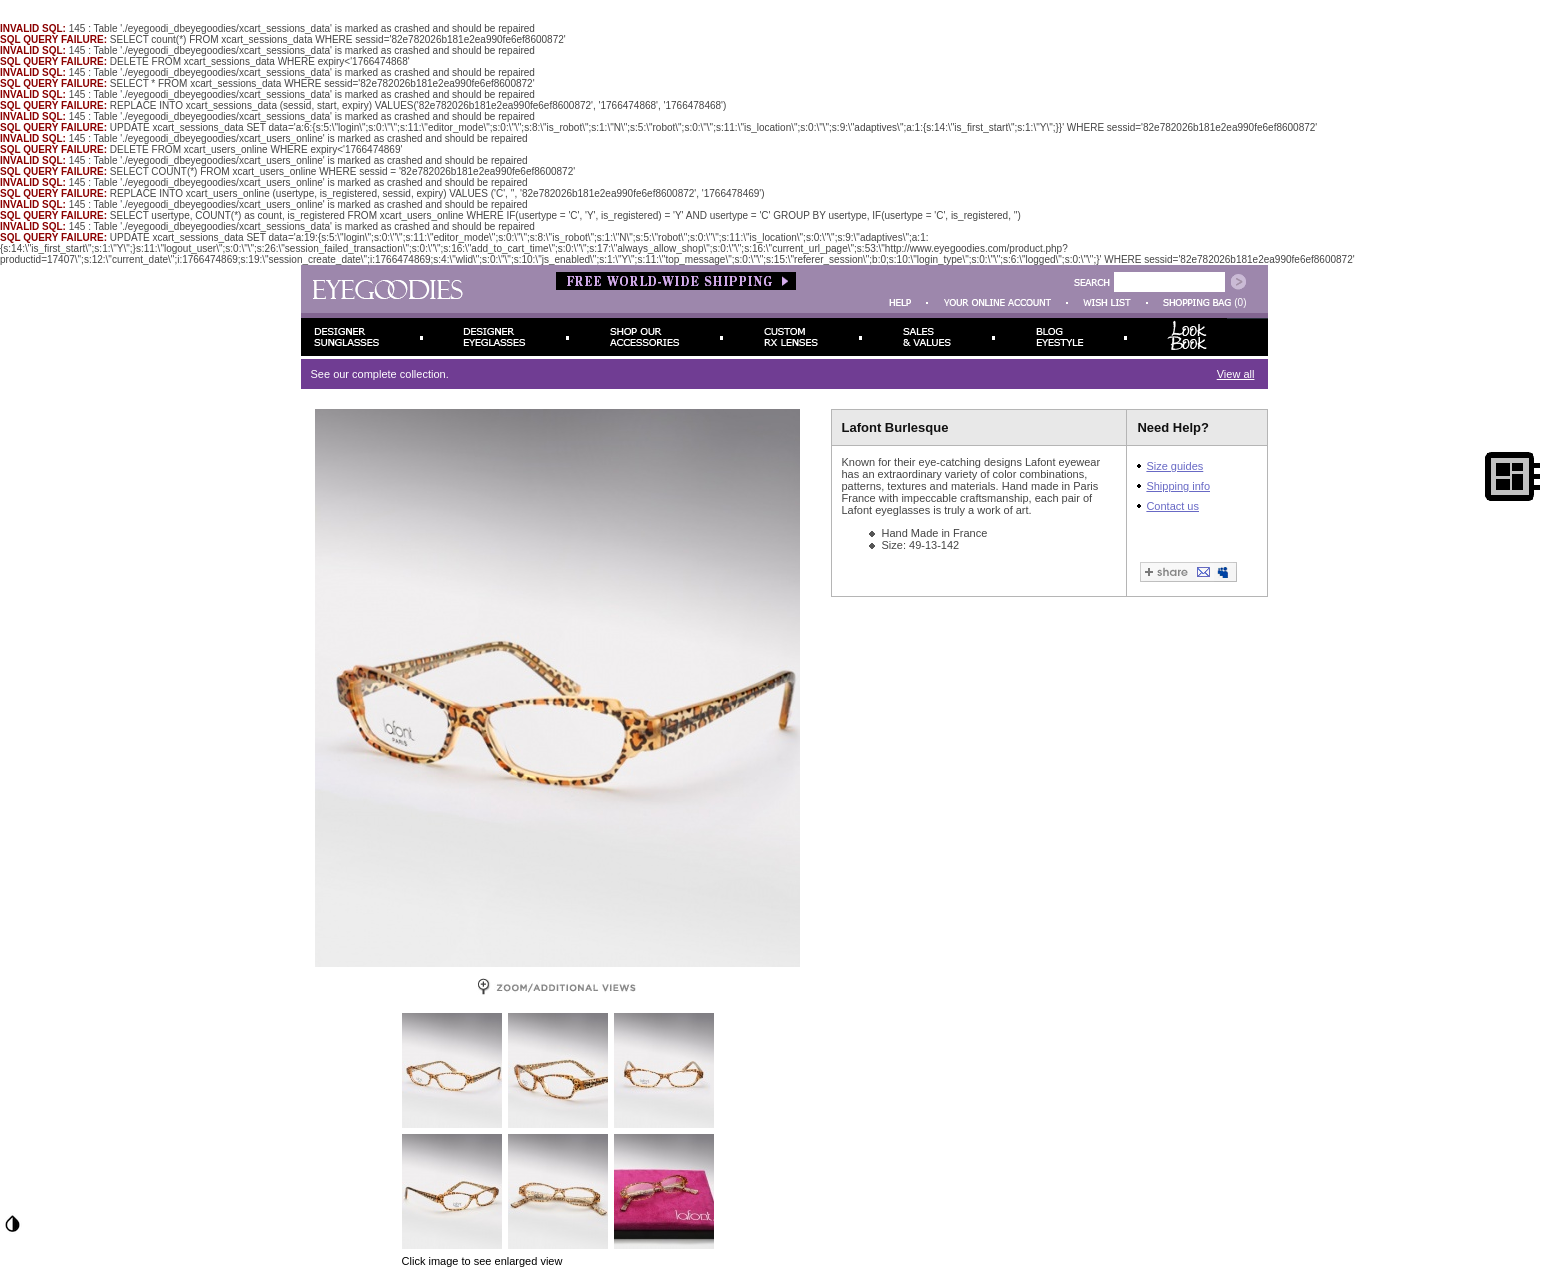 The image size is (1568, 1287). What do you see at coordinates (12, 1223) in the screenshot?
I see `toggle color inversion or contrast settings` at bounding box center [12, 1223].